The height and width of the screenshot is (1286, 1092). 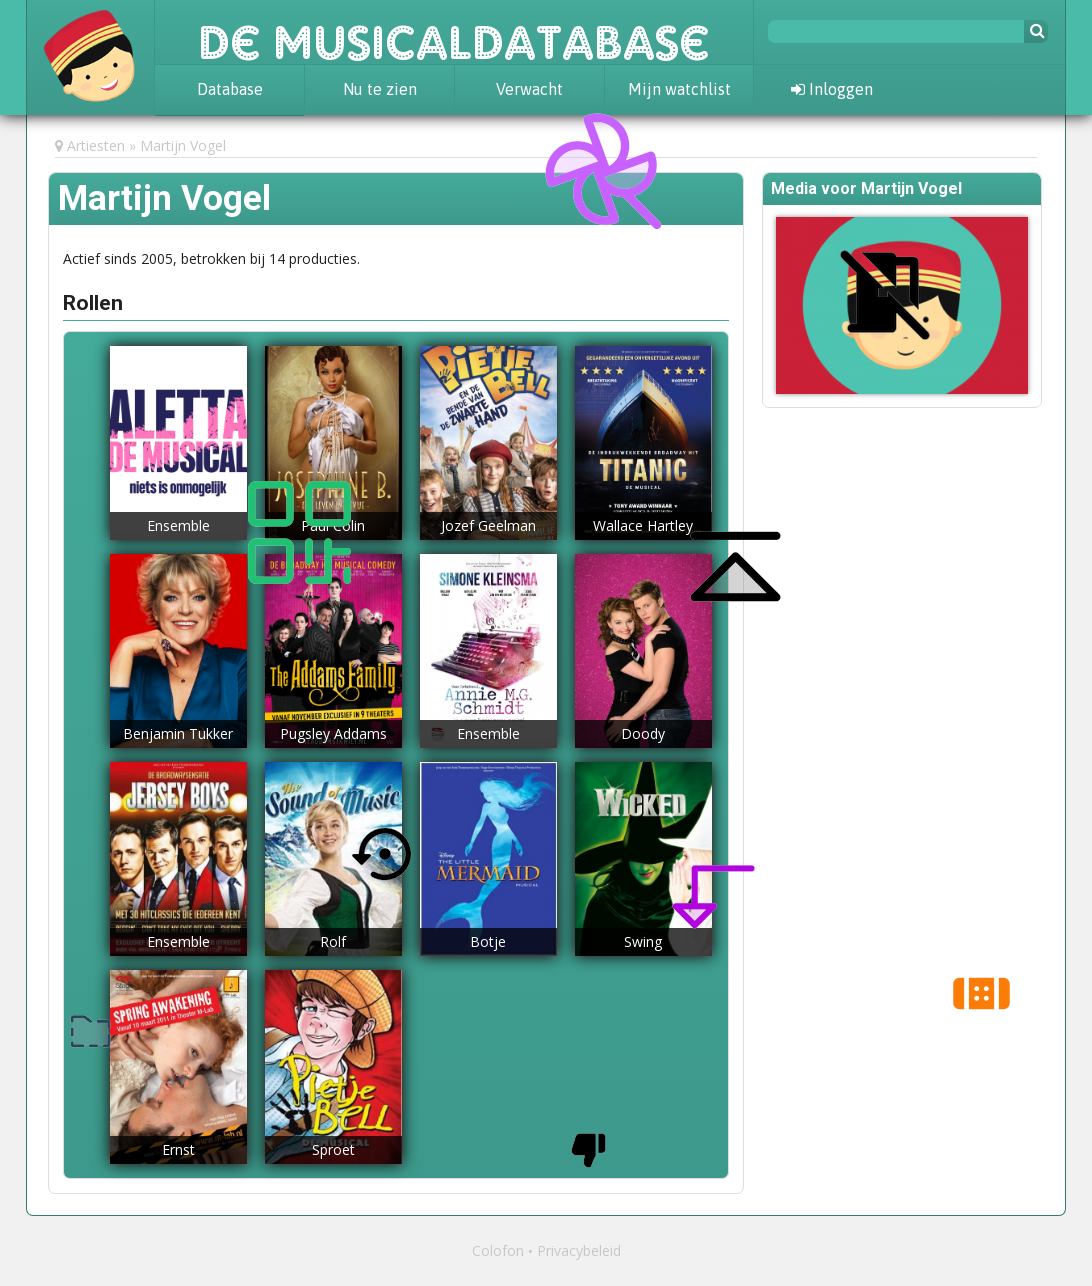 I want to click on go back and down in navigation, so click(x=710, y=890).